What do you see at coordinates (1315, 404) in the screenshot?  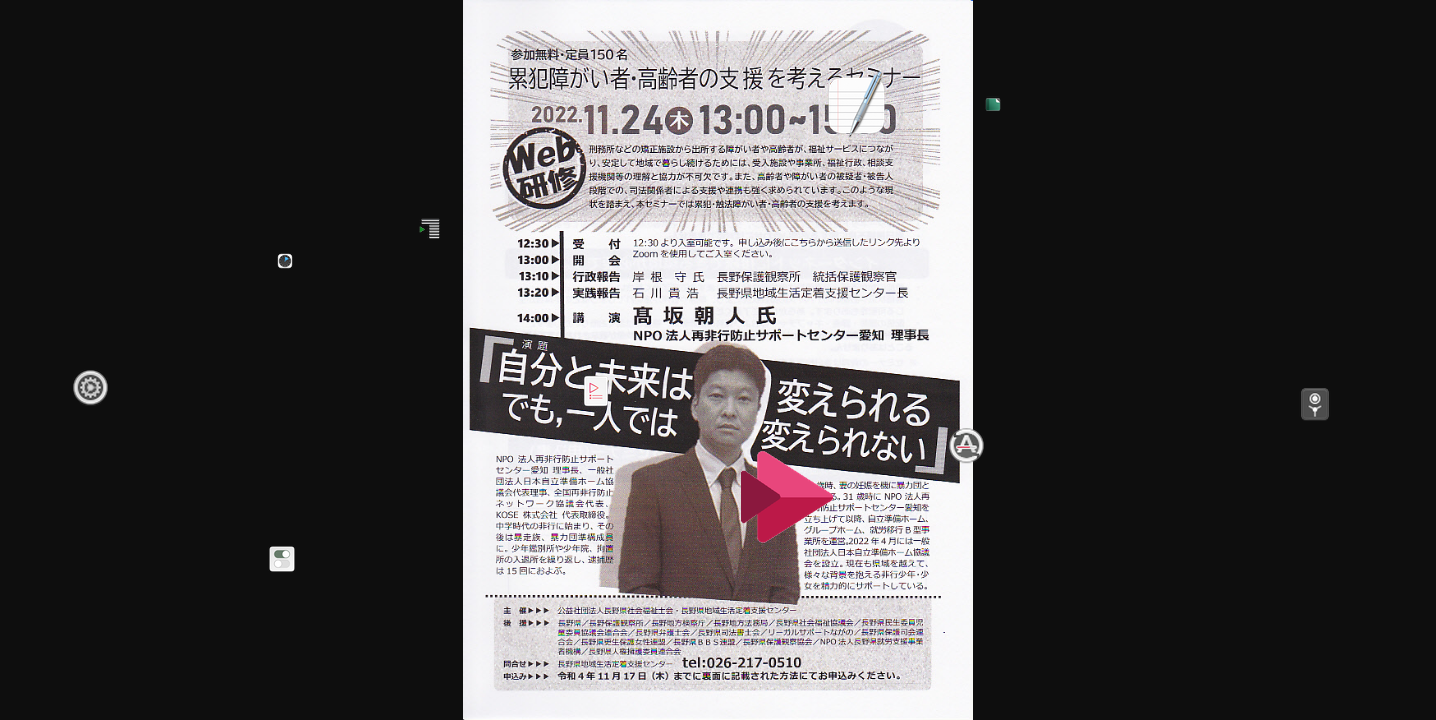 I see `open déjà dup backup application` at bounding box center [1315, 404].